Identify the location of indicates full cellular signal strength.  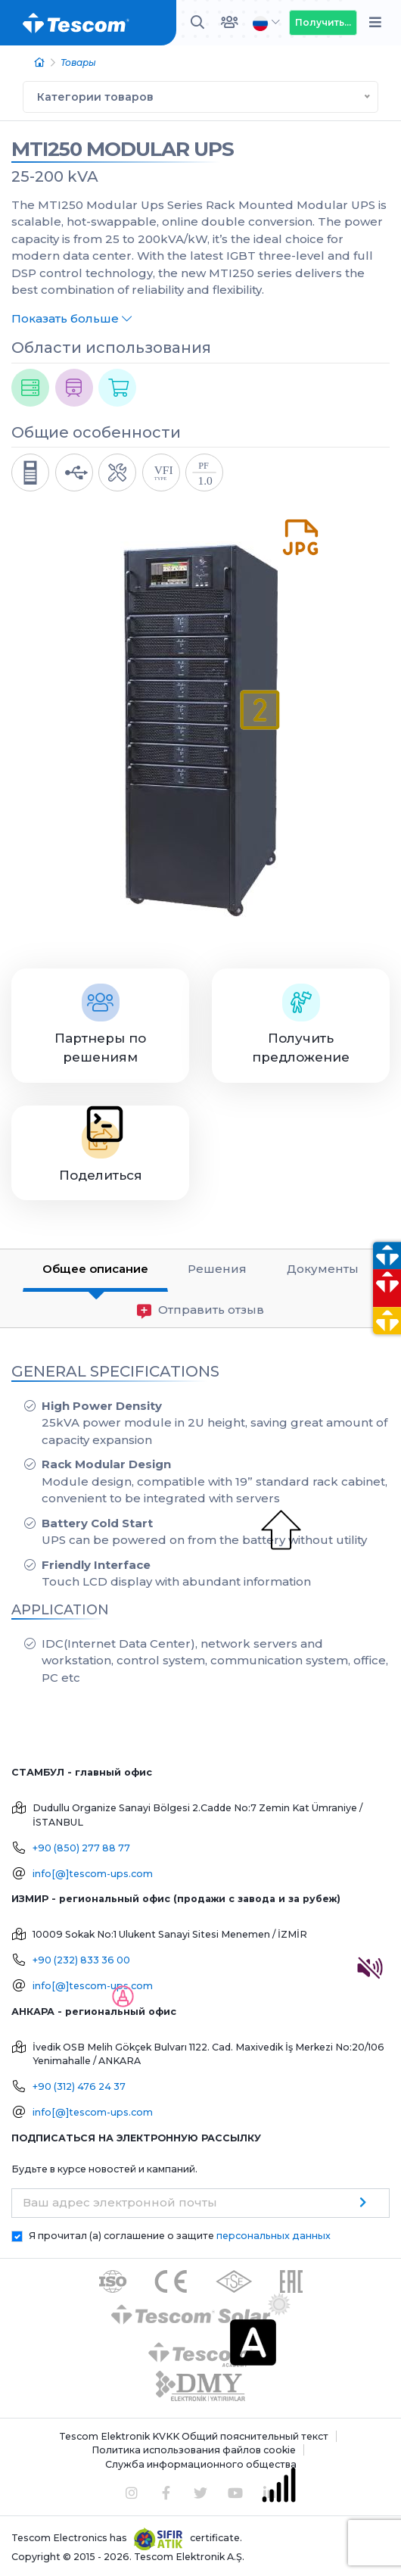
(280, 2487).